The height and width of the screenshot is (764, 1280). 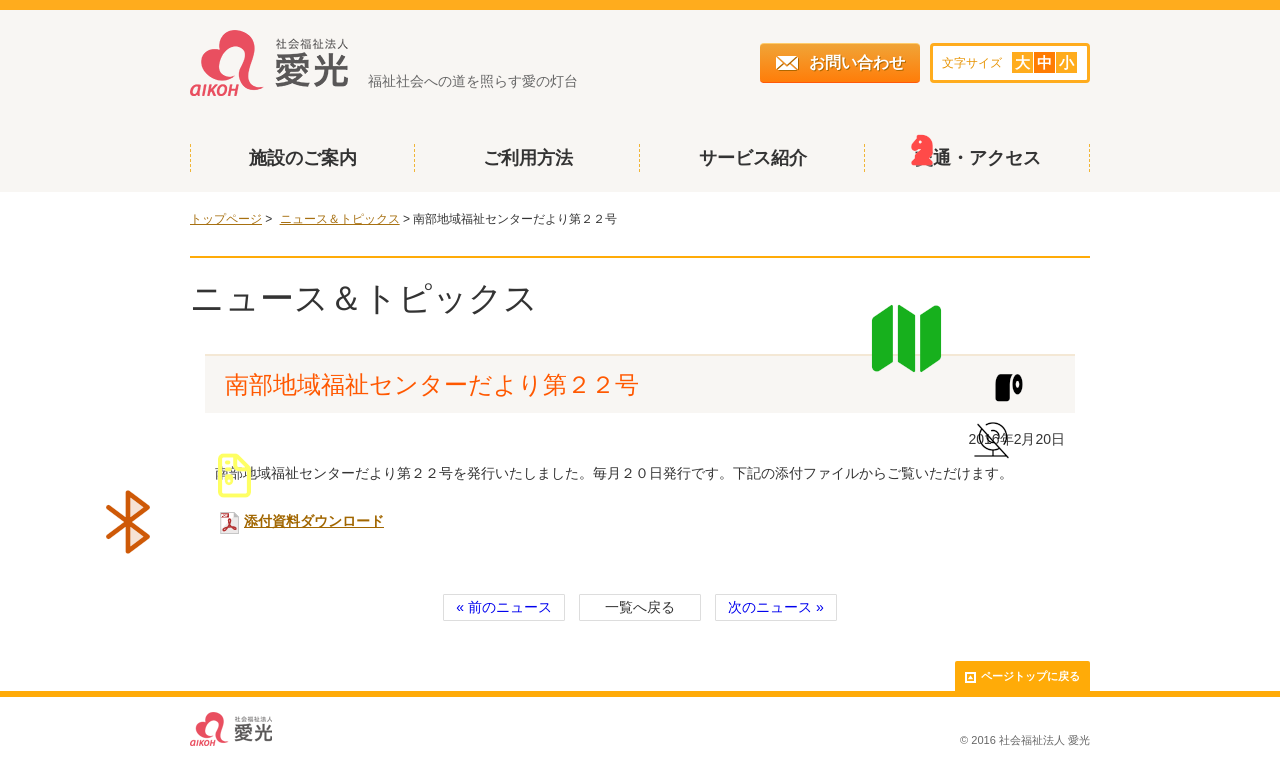 What do you see at coordinates (993, 441) in the screenshot?
I see `webcam is disabled or turned off` at bounding box center [993, 441].